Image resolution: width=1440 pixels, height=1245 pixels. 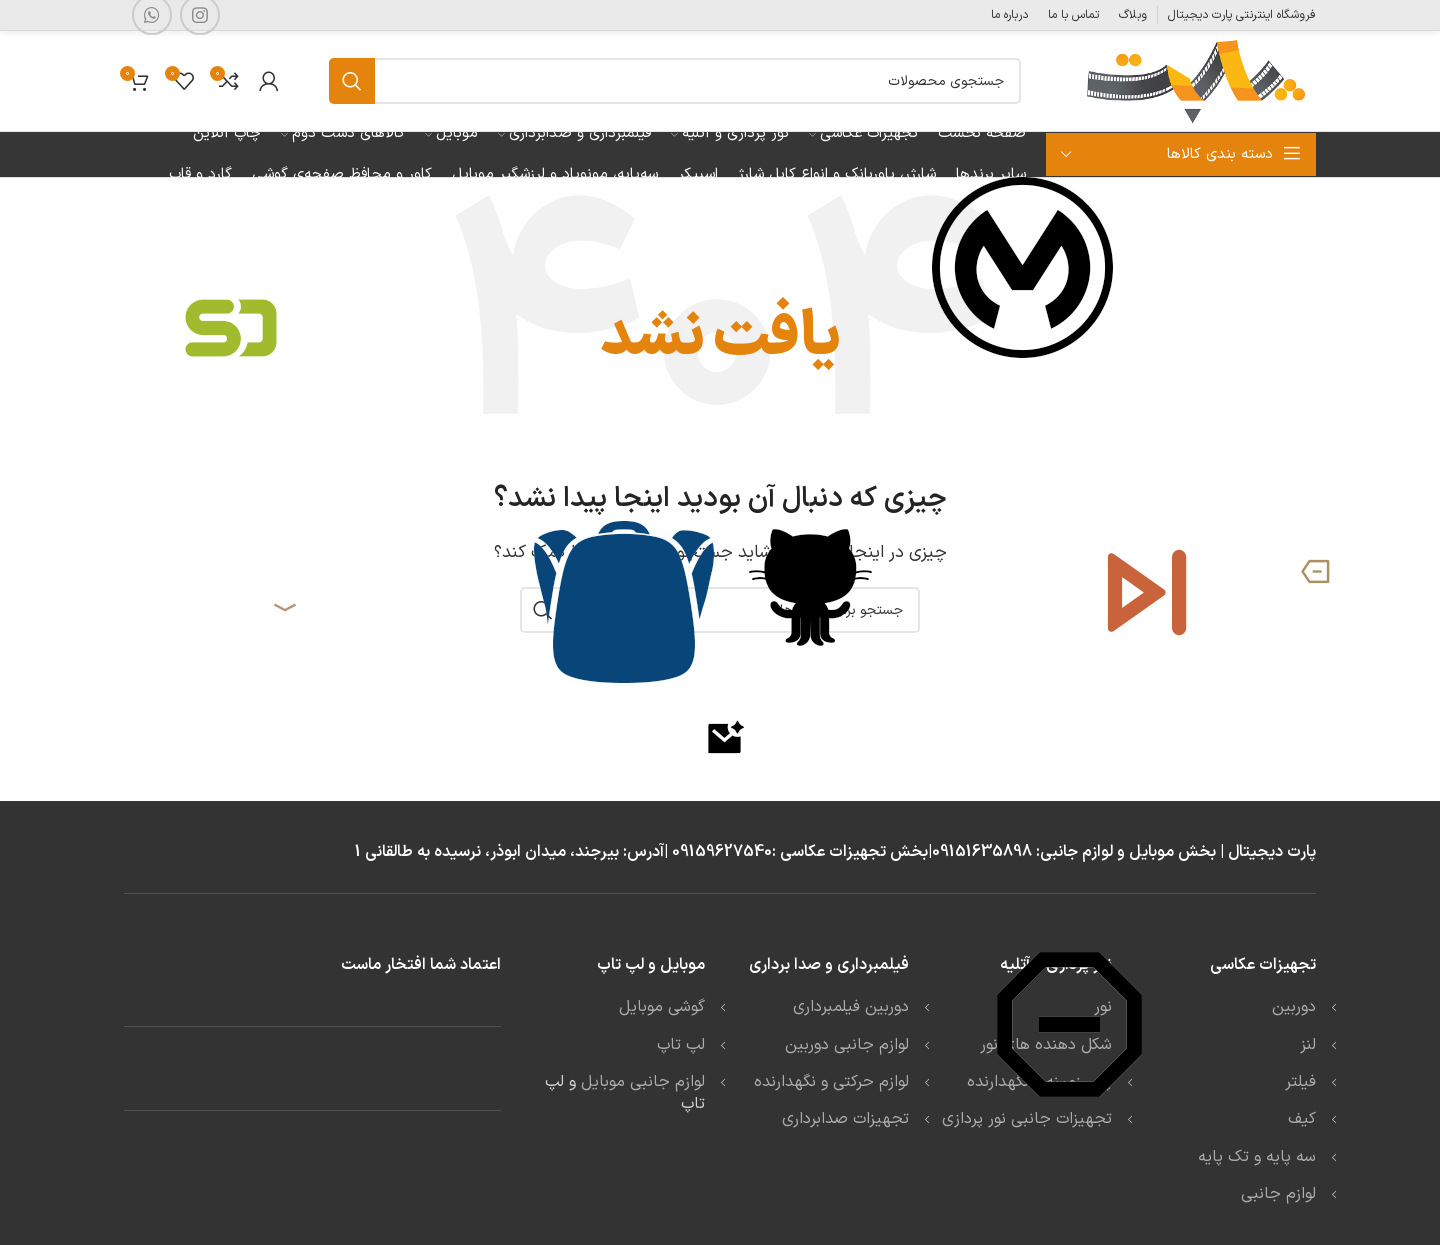 I want to click on expand to show more content, so click(x=285, y=607).